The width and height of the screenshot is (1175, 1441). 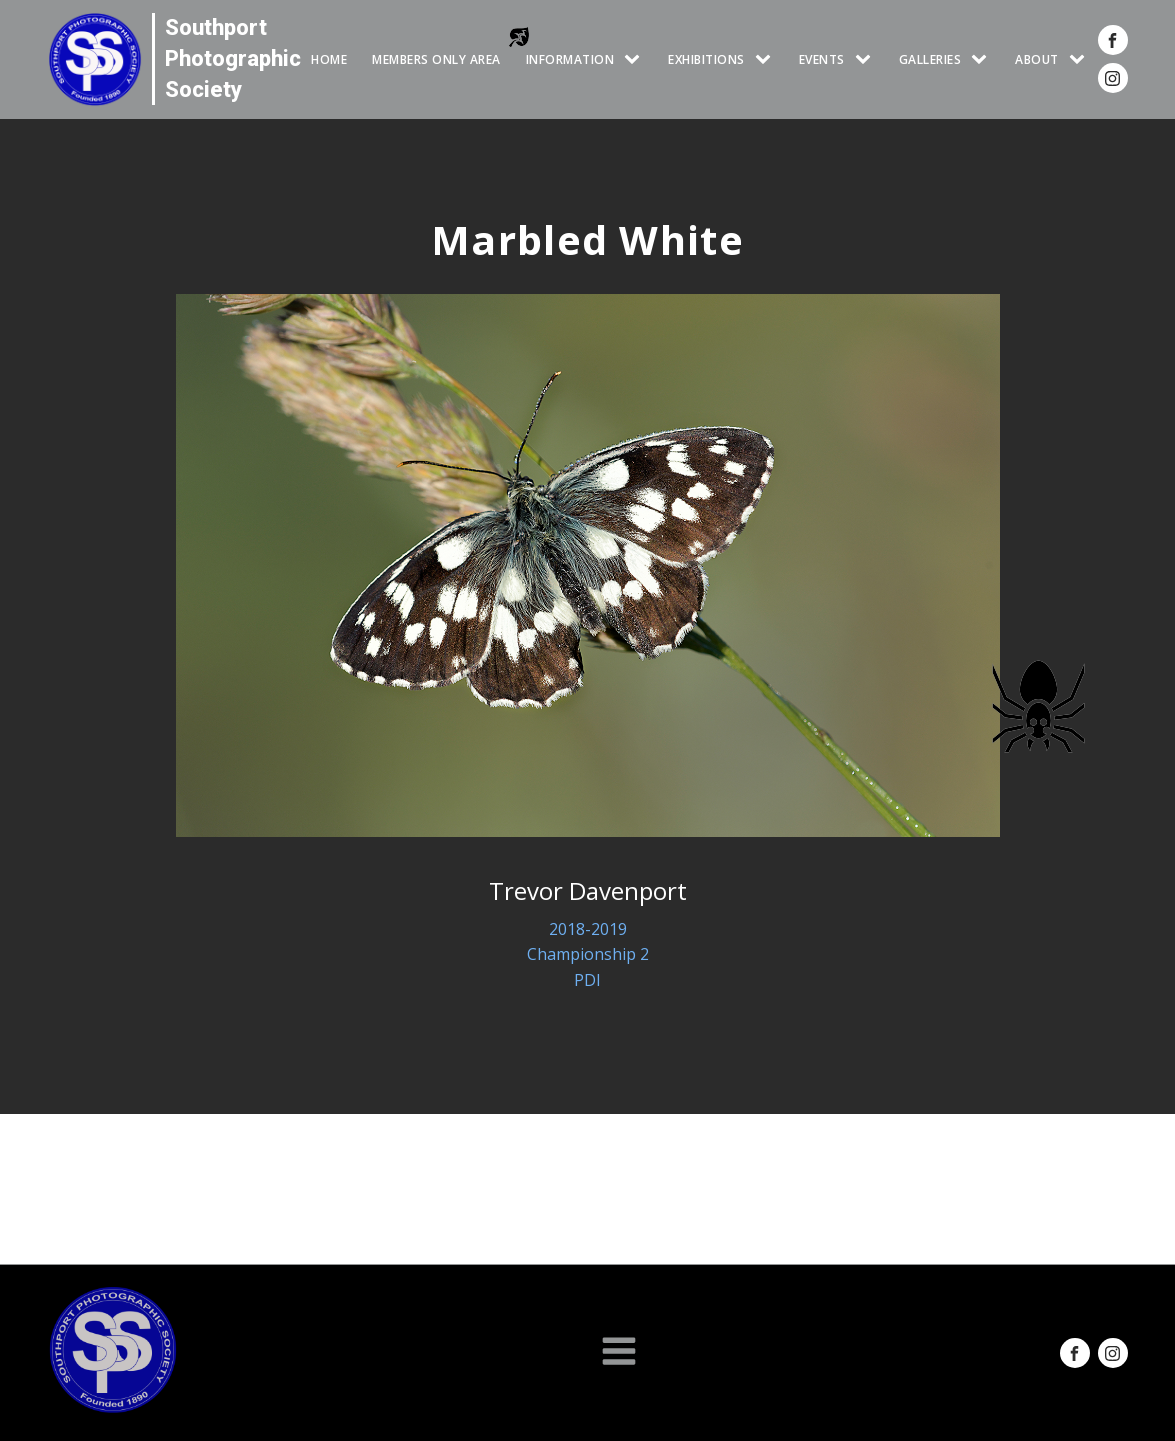 What do you see at coordinates (1038, 706) in the screenshot?
I see `spider enemy or creature in a game interface` at bounding box center [1038, 706].